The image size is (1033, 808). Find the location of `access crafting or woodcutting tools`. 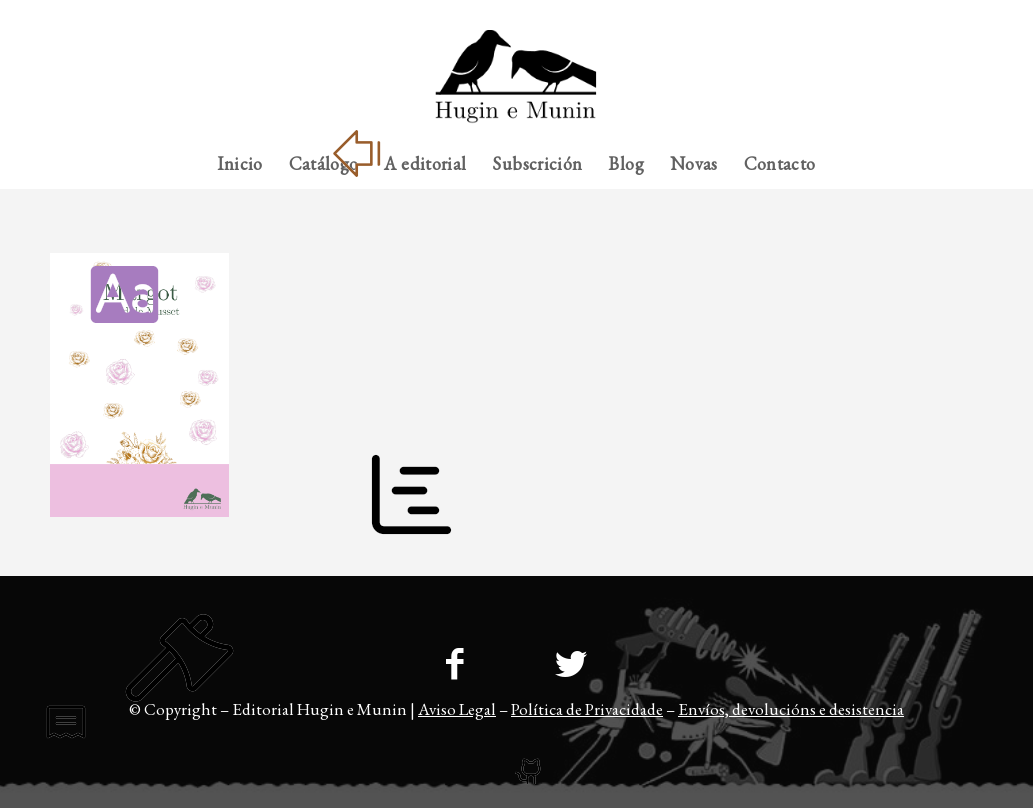

access crafting or woodcutting tools is located at coordinates (179, 661).